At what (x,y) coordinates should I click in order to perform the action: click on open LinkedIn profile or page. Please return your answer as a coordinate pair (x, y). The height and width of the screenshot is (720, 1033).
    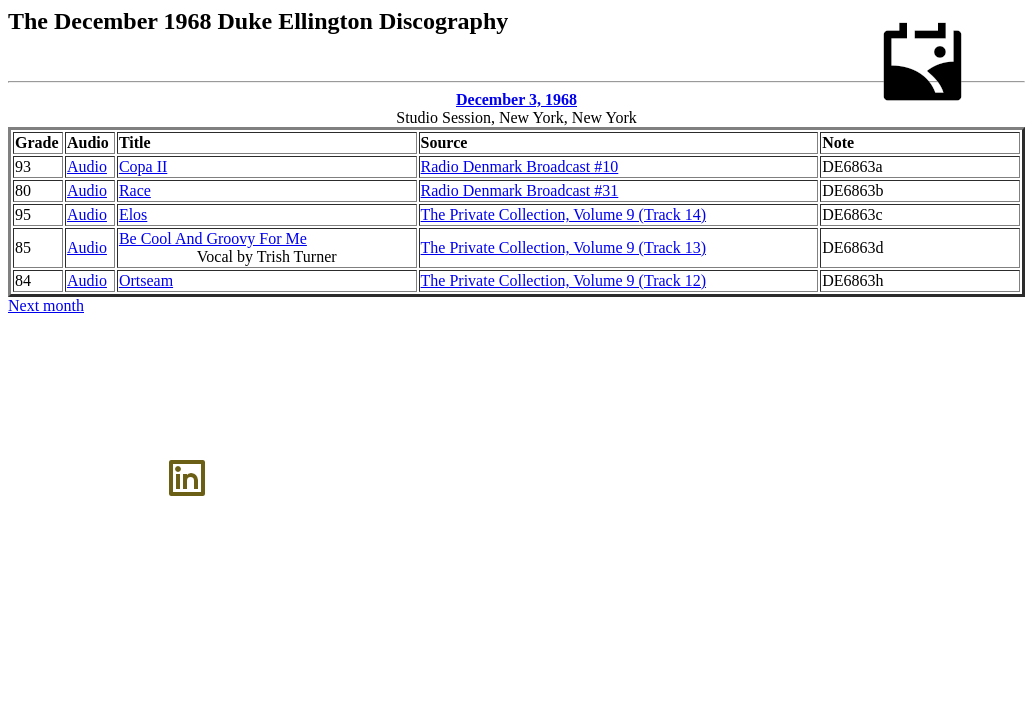
    Looking at the image, I should click on (187, 478).